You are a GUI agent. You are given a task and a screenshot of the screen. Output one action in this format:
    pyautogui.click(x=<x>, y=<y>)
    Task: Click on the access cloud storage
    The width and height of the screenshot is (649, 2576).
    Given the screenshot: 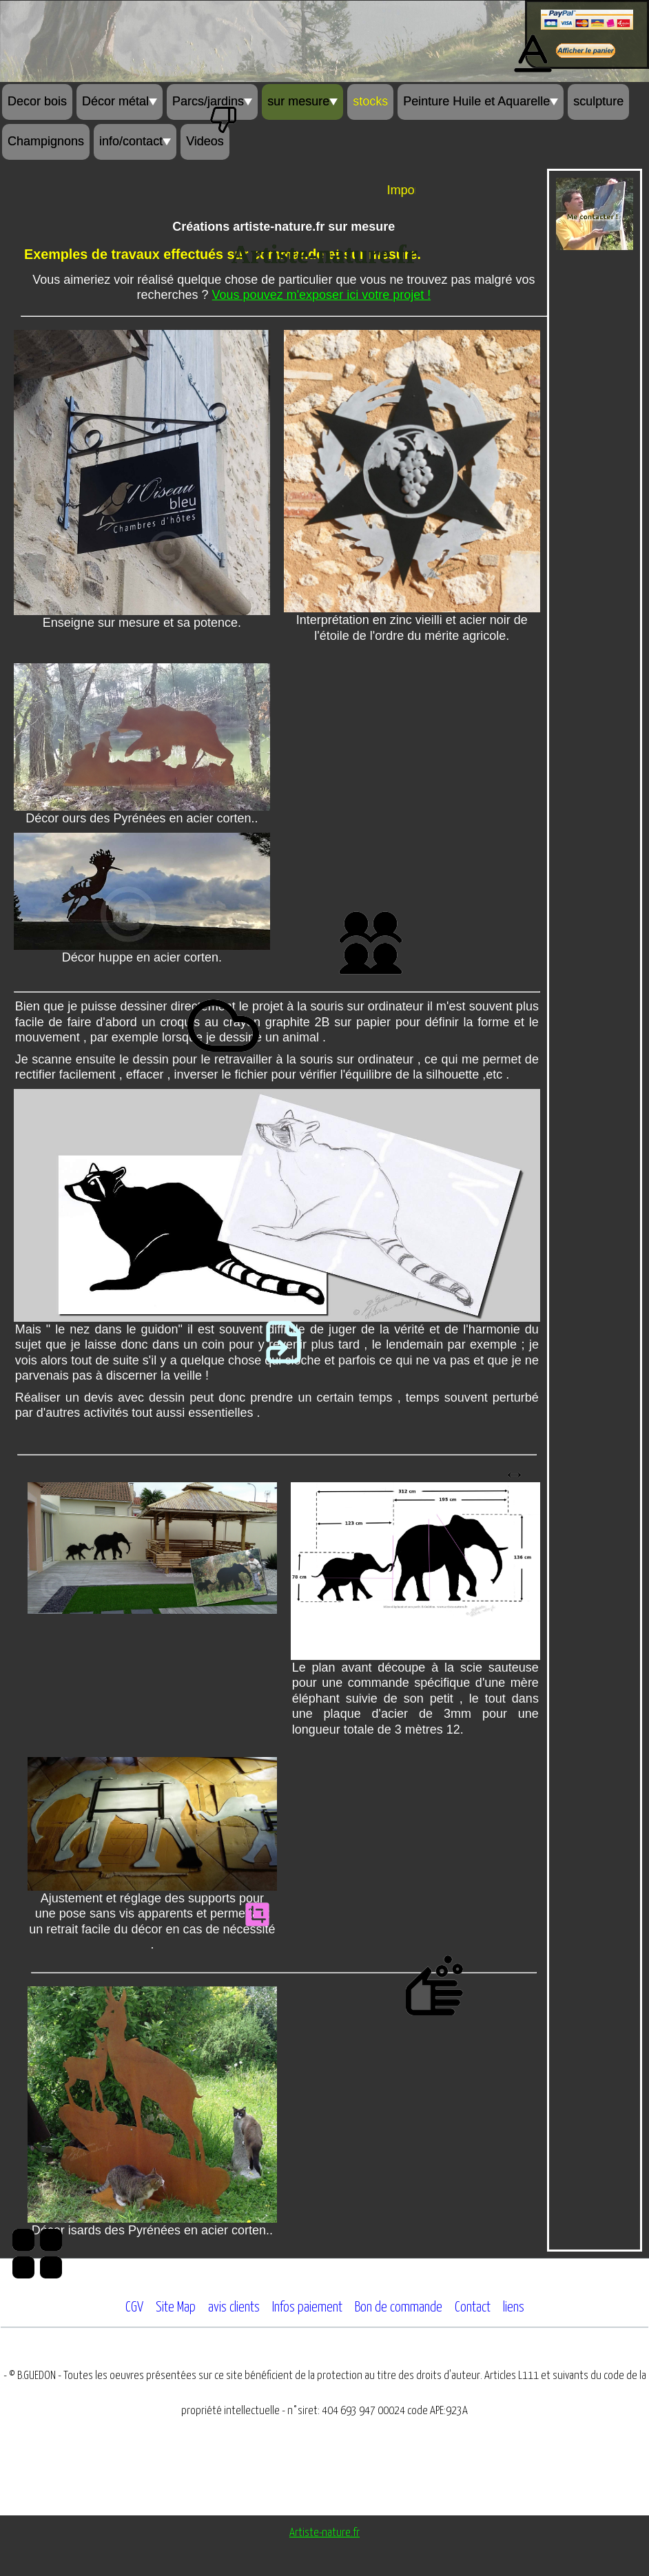 What is the action you would take?
    pyautogui.click(x=223, y=1026)
    